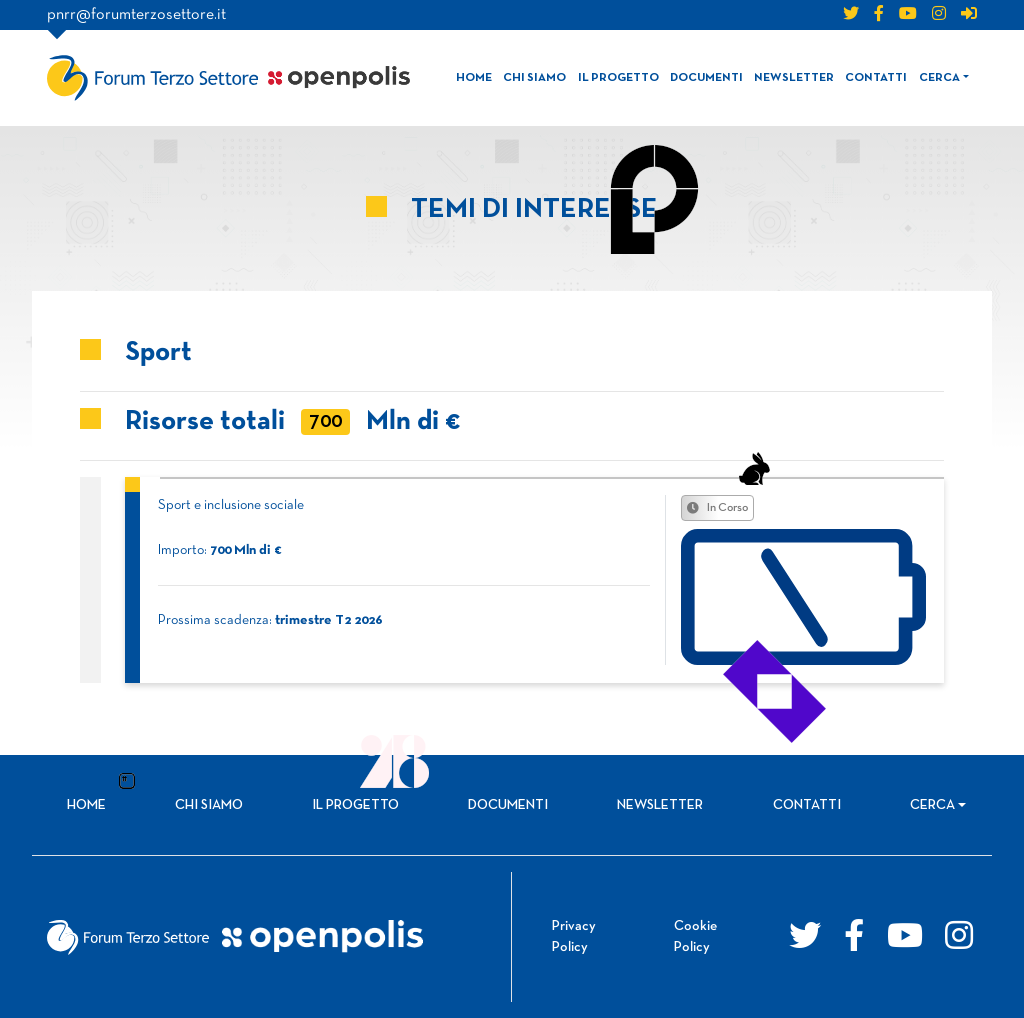 The width and height of the screenshot is (1024, 1018). What do you see at coordinates (654, 199) in the screenshot?
I see `open passport app` at bounding box center [654, 199].